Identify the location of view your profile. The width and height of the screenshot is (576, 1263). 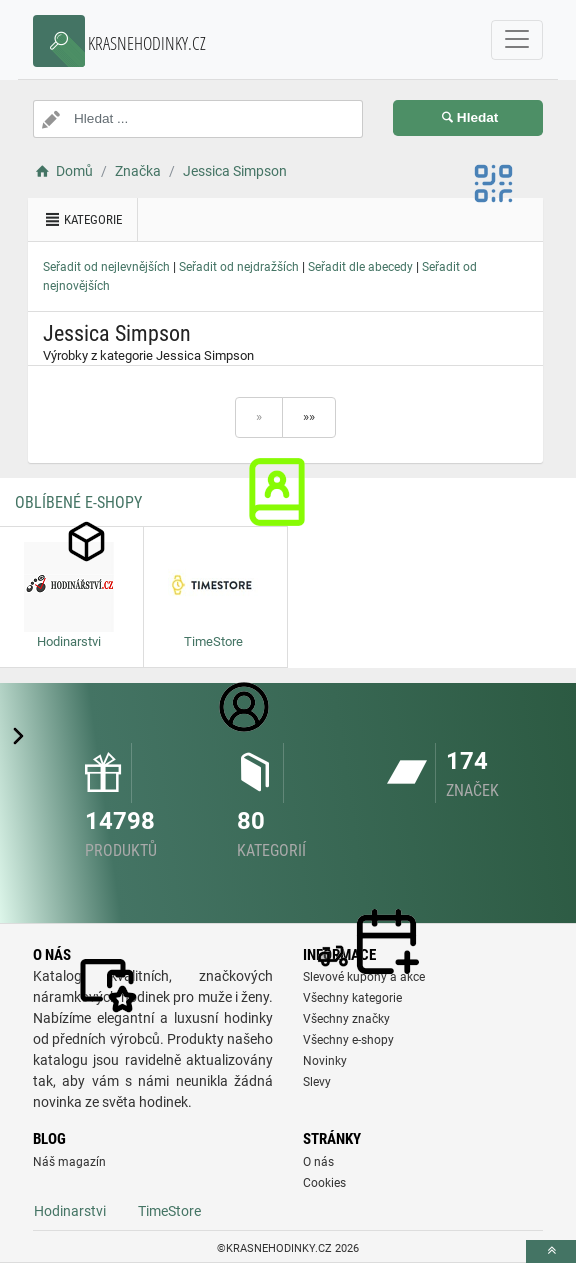
(244, 707).